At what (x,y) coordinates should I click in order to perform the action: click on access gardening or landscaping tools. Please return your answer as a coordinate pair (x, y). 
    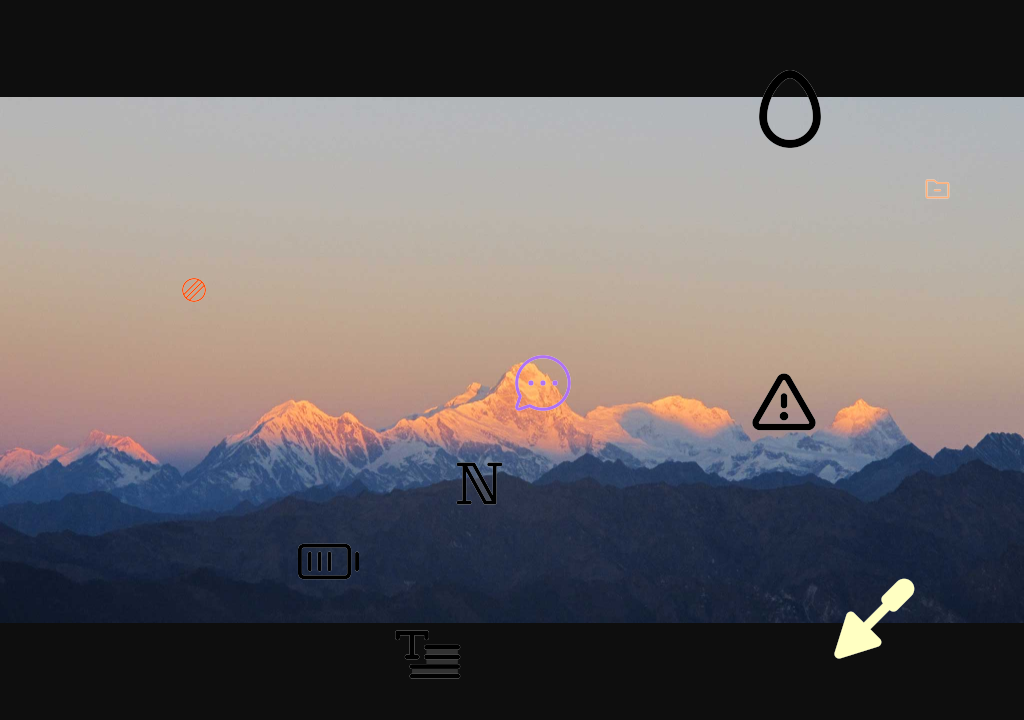
    Looking at the image, I should click on (872, 621).